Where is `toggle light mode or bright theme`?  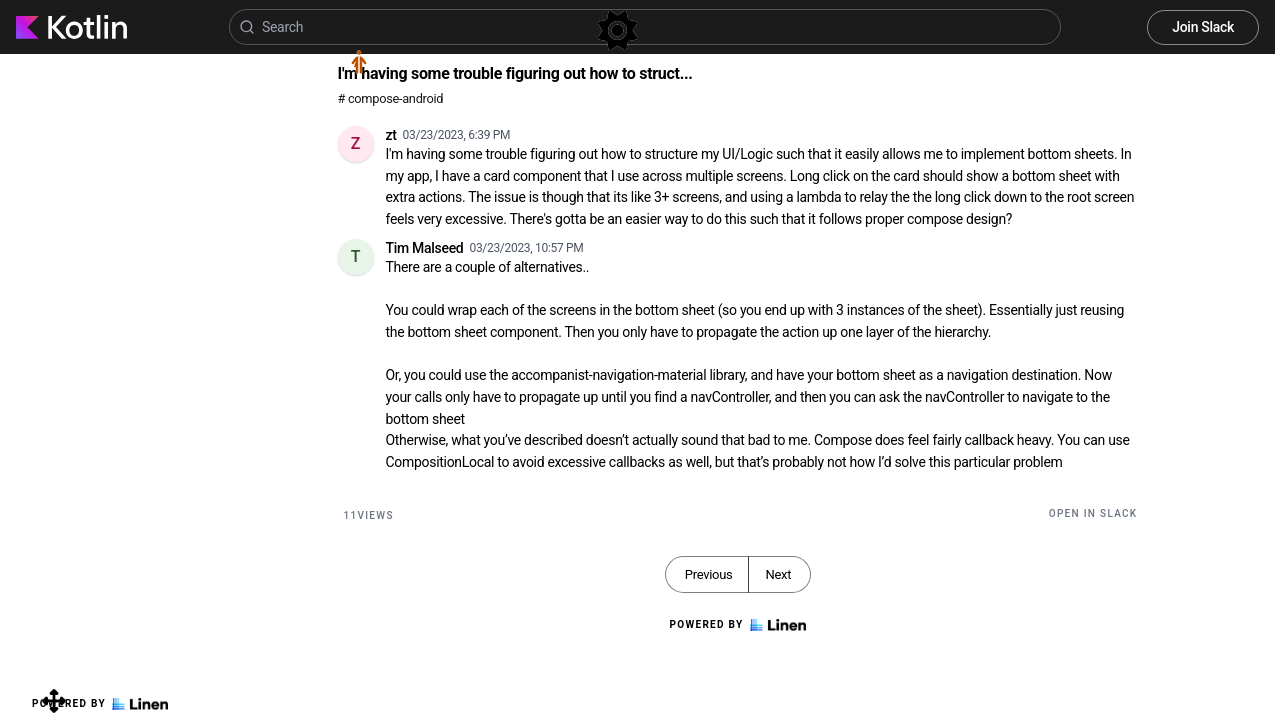
toggle light mode or bright theme is located at coordinates (617, 30).